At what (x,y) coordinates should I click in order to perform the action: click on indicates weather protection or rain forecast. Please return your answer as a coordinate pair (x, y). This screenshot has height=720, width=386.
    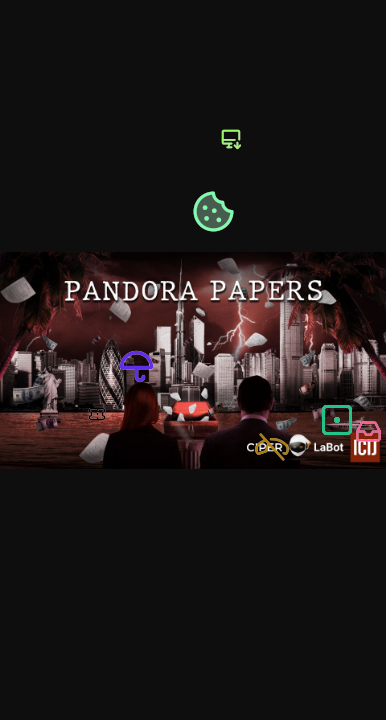
    Looking at the image, I should click on (136, 366).